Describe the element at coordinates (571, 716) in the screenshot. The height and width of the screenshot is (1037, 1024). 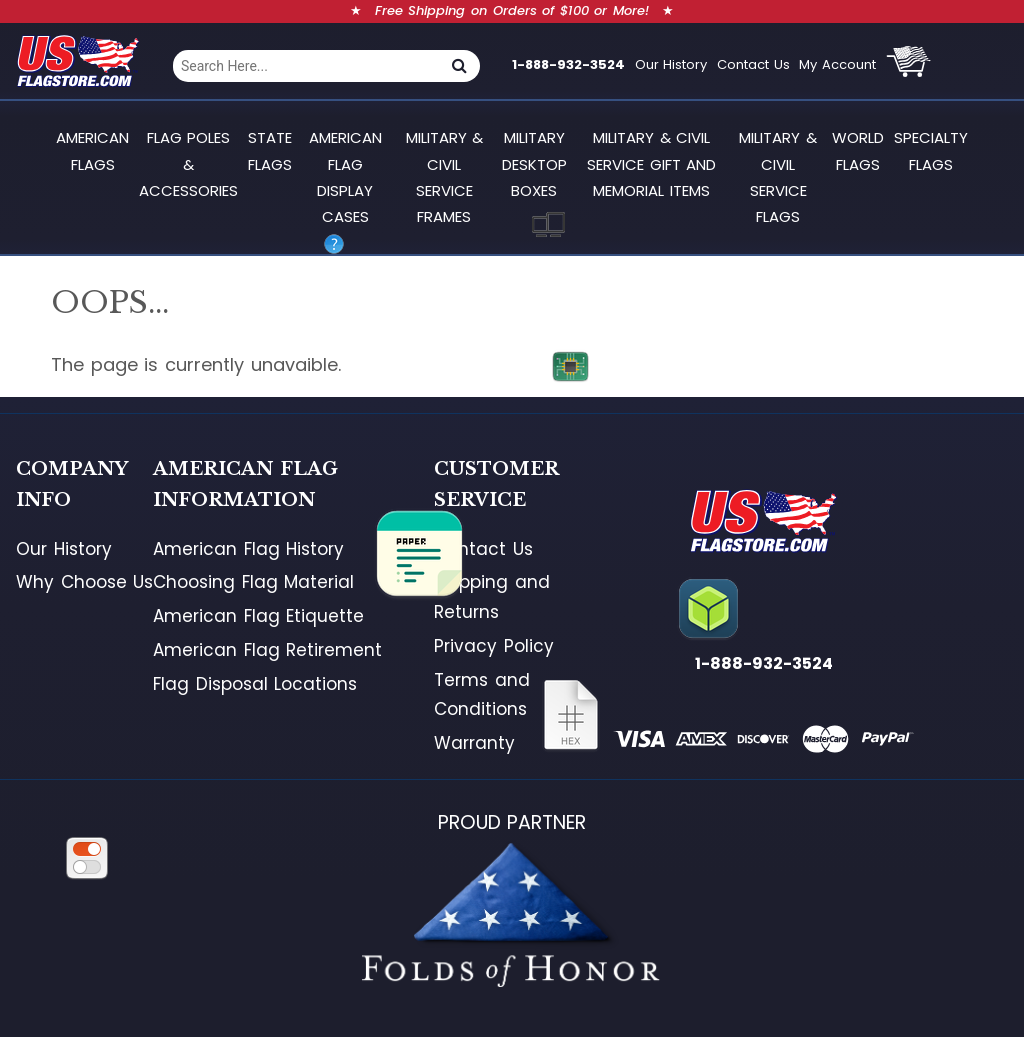
I see `open a hexadecimal data file` at that location.